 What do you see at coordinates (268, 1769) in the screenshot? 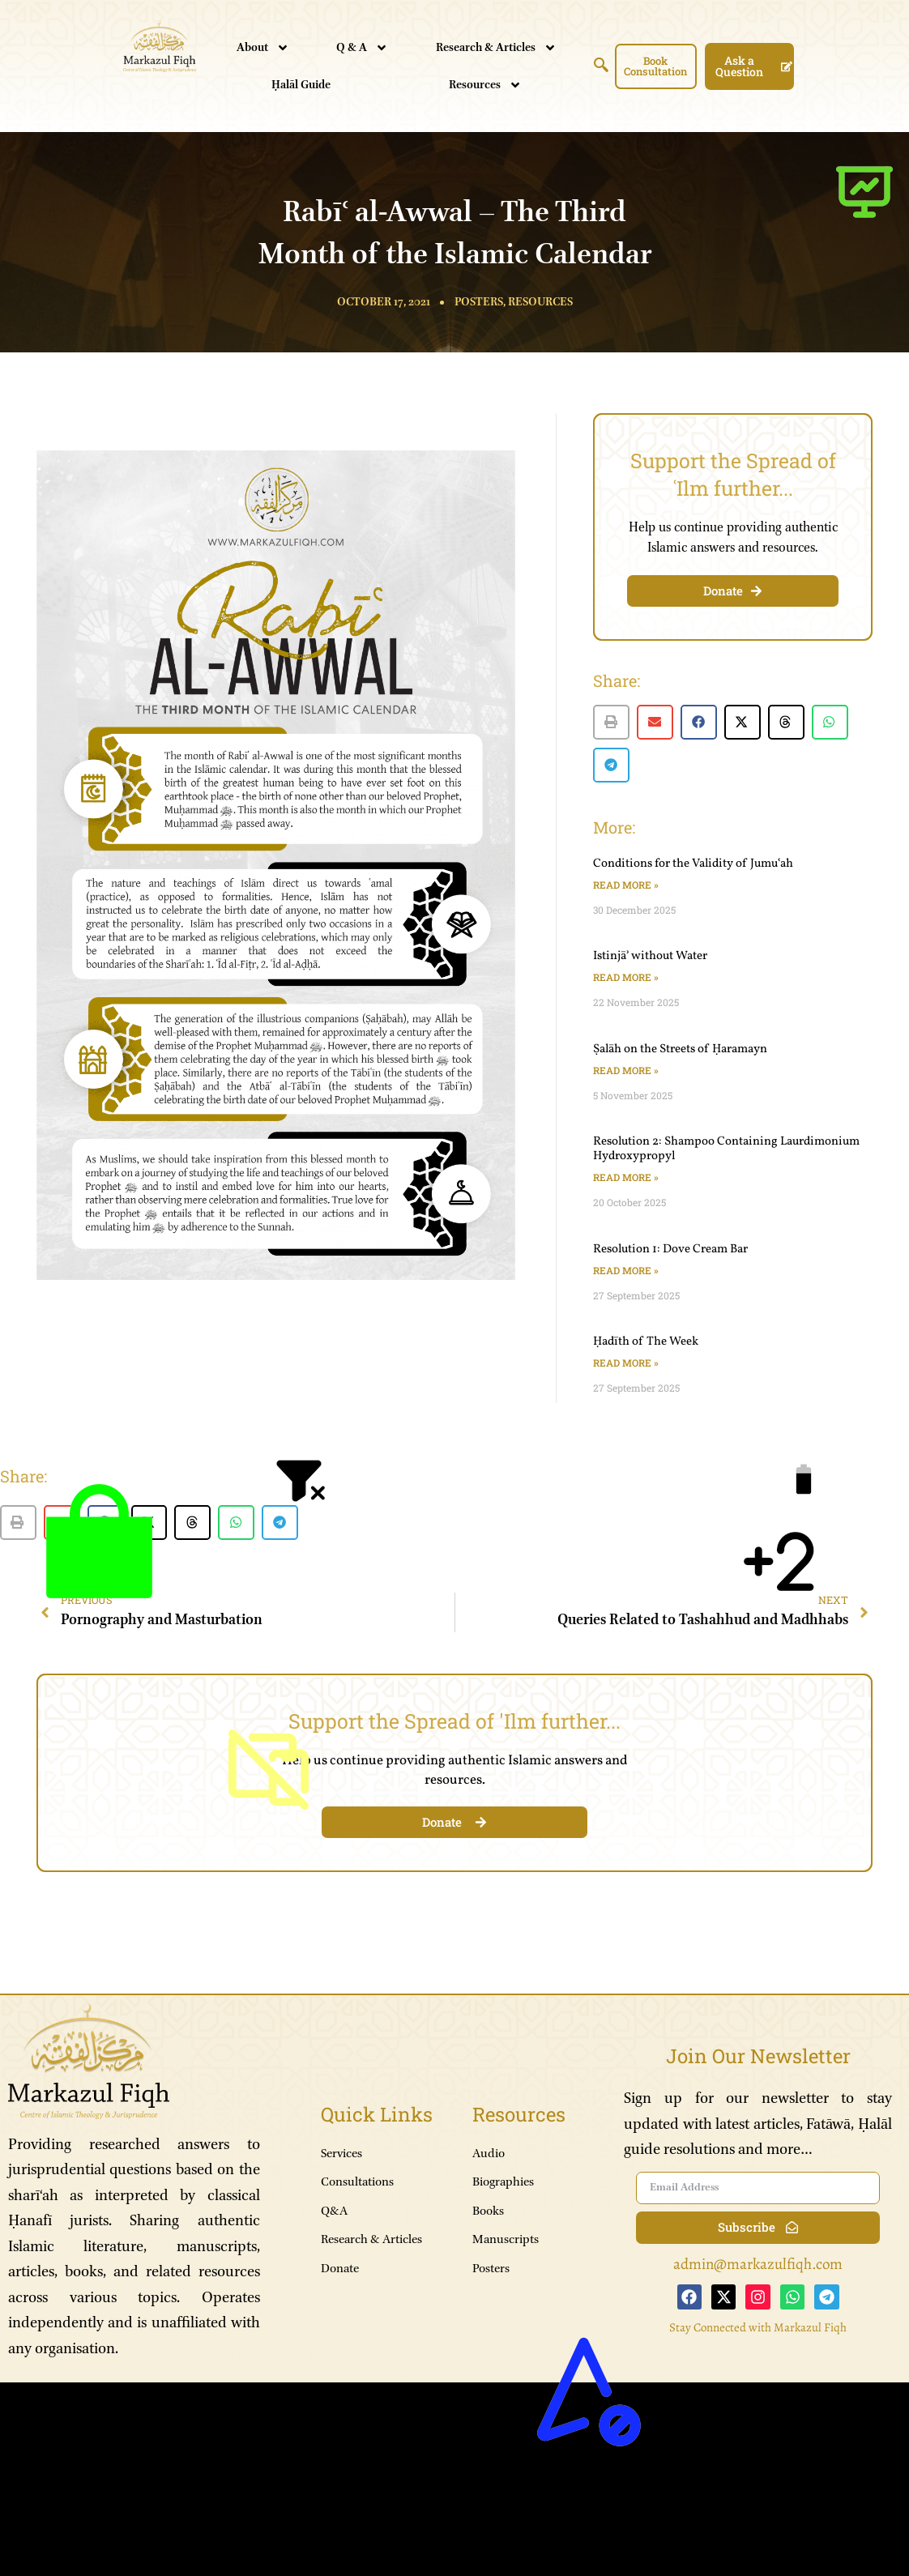
I see `devices are disconnected or unavailable` at bounding box center [268, 1769].